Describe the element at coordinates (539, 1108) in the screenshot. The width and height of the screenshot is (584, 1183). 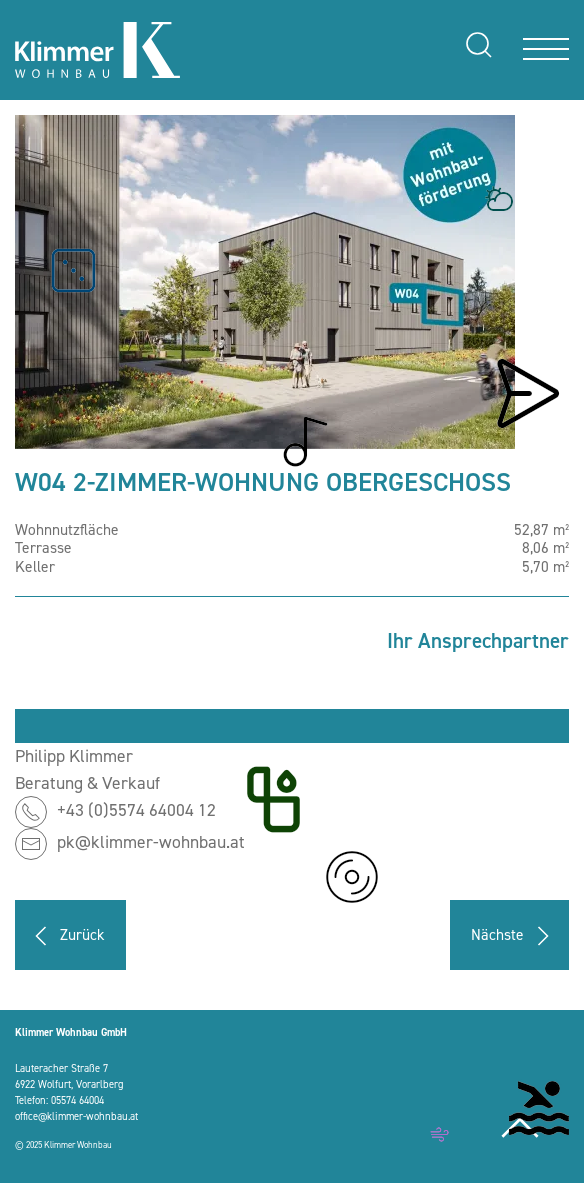
I see `view swimming pool amenities` at that location.